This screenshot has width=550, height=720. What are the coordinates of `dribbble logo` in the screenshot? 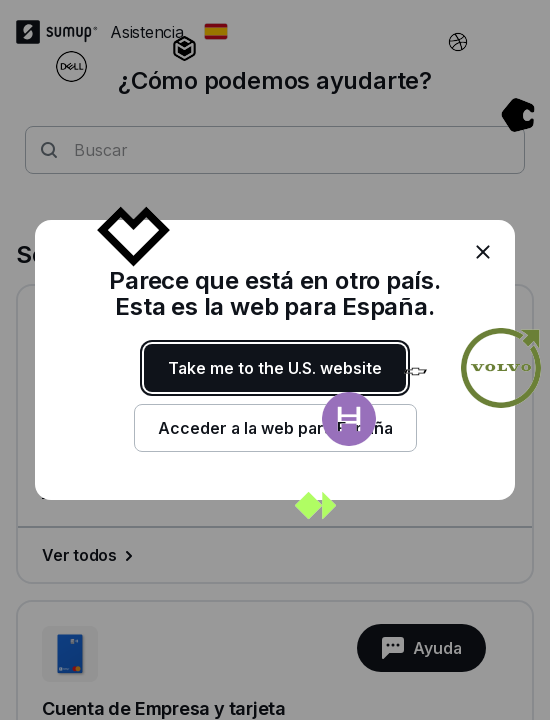 It's located at (458, 42).